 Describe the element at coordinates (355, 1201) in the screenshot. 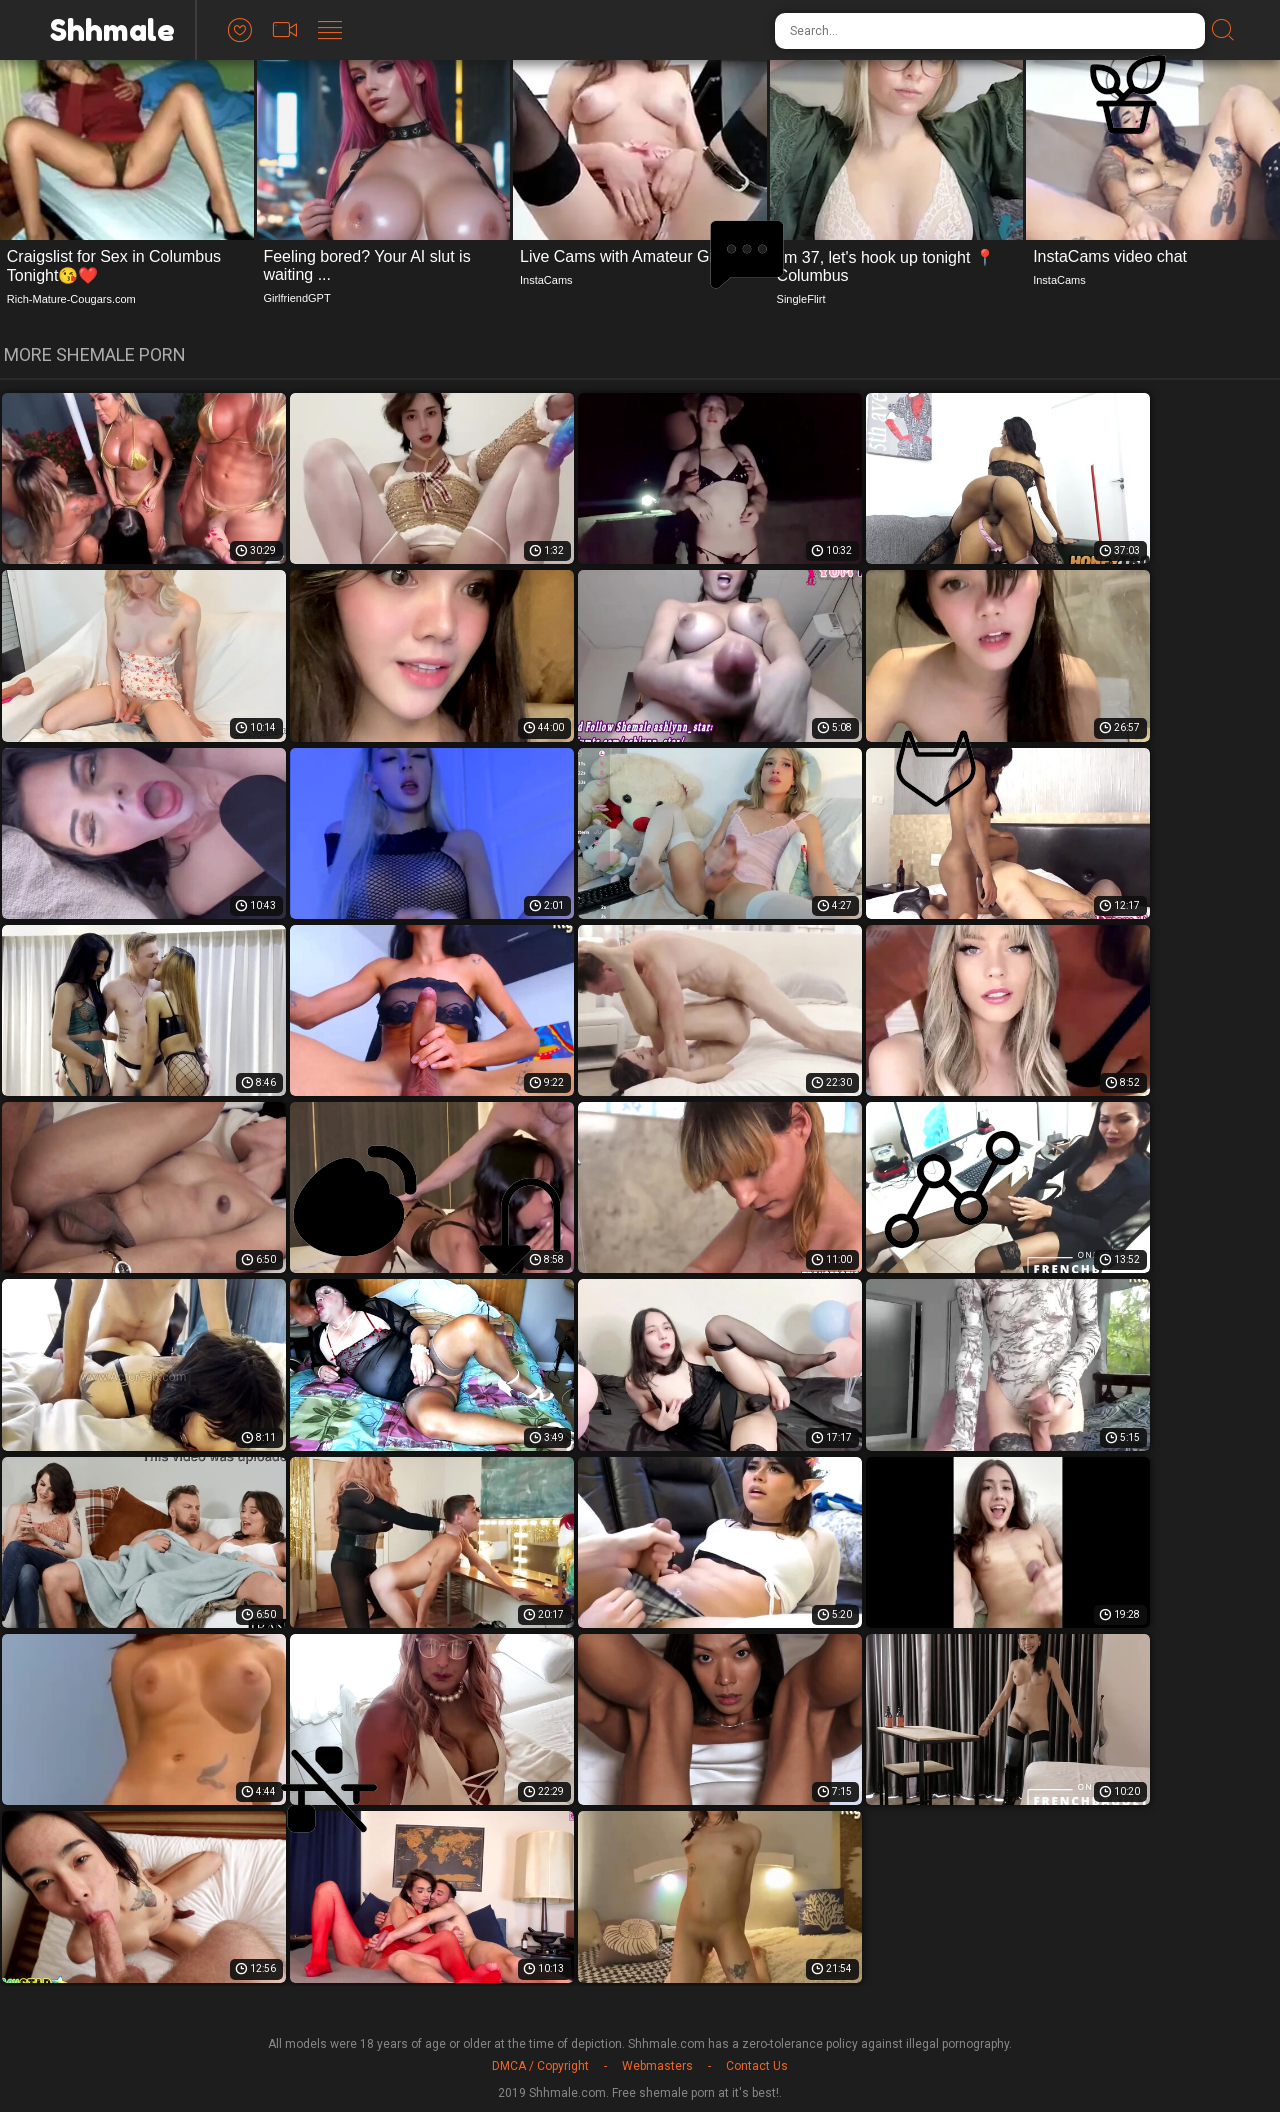

I see `open weibo app` at that location.